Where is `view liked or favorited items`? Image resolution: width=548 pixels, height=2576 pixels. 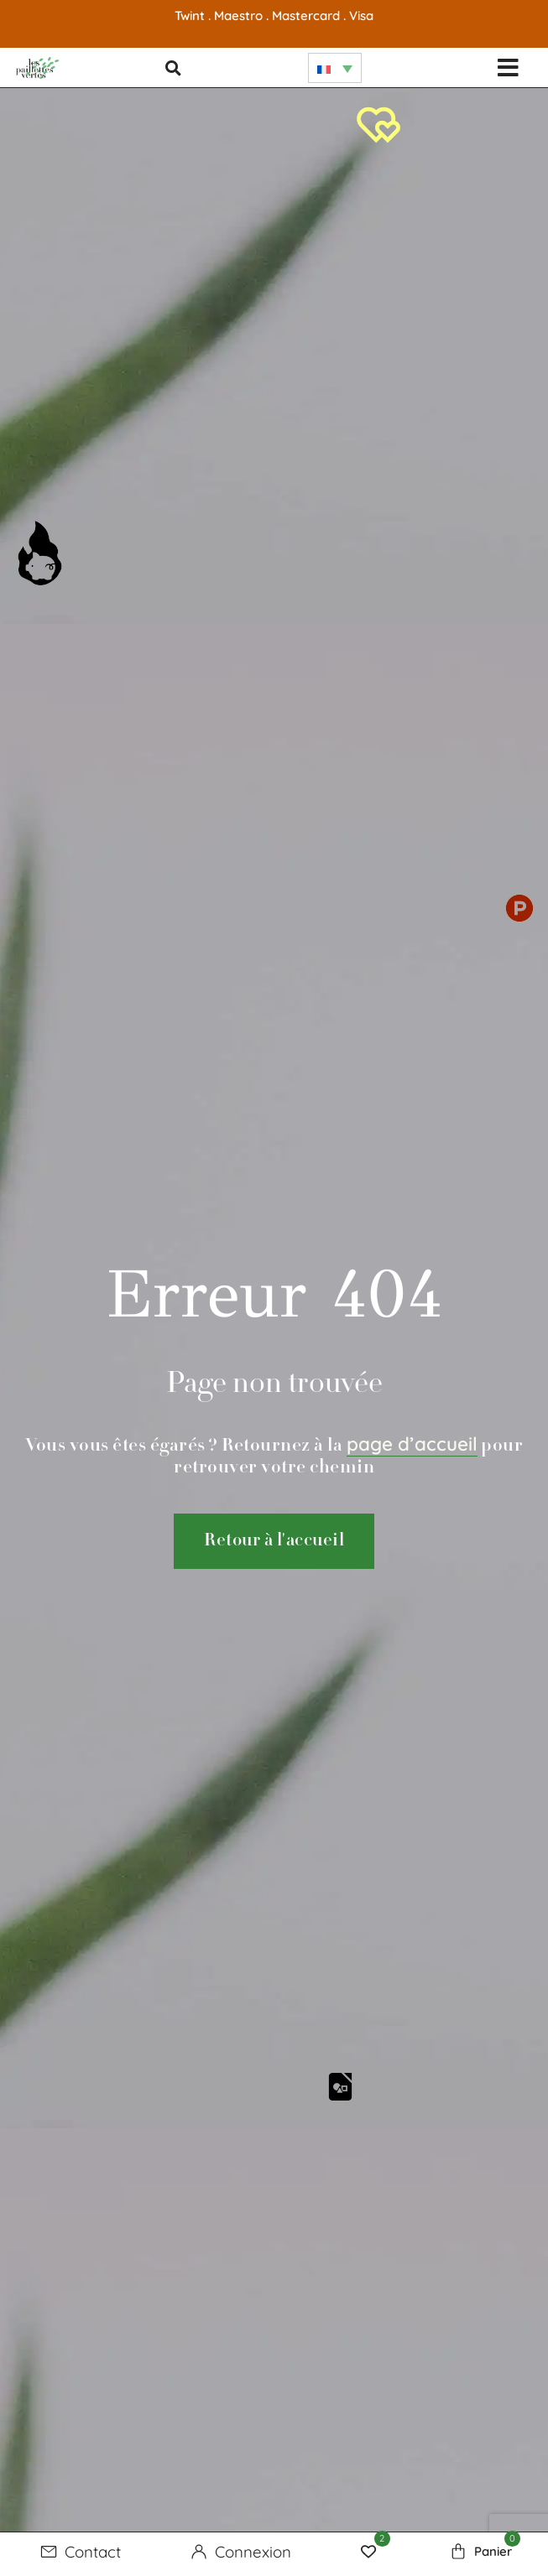
view liked or favorited items is located at coordinates (378, 124).